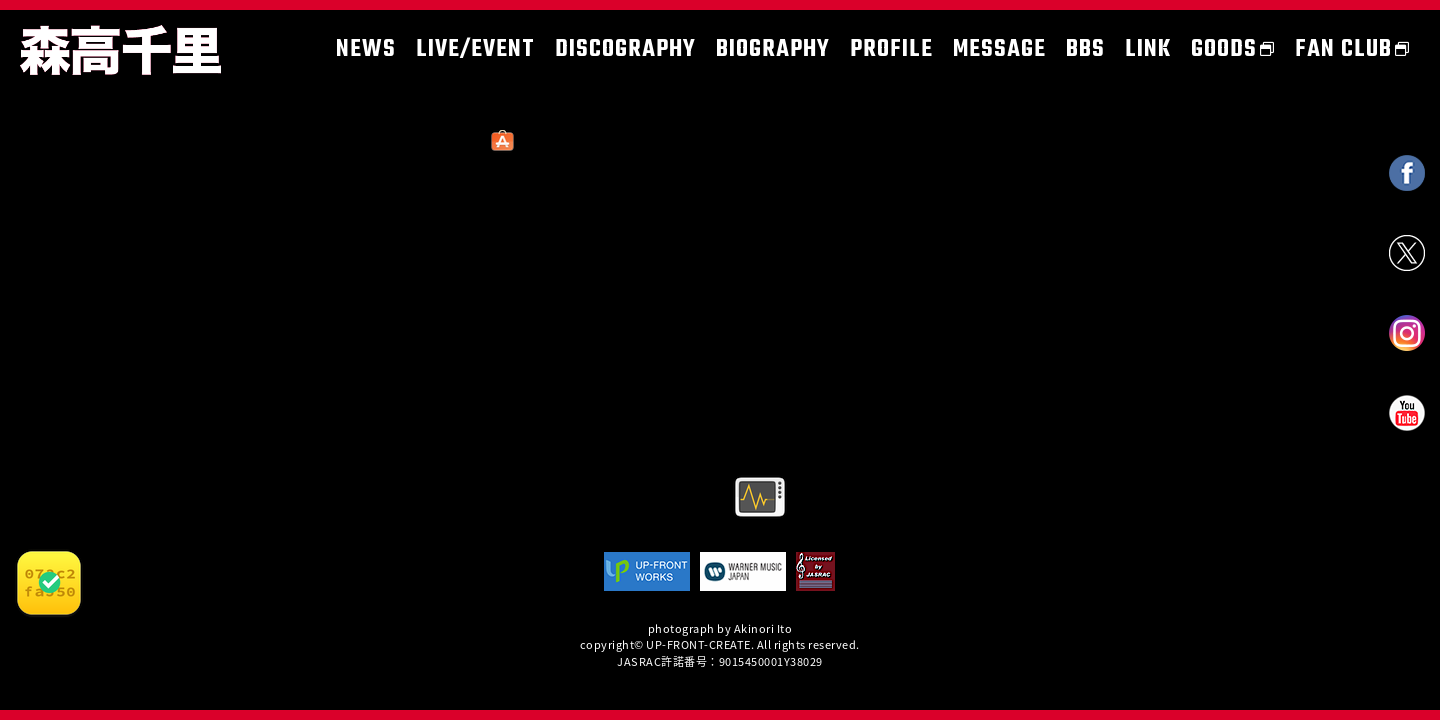 The image size is (1440, 720). Describe the element at coordinates (502, 141) in the screenshot. I see `open the software center to browse and install apps` at that location.